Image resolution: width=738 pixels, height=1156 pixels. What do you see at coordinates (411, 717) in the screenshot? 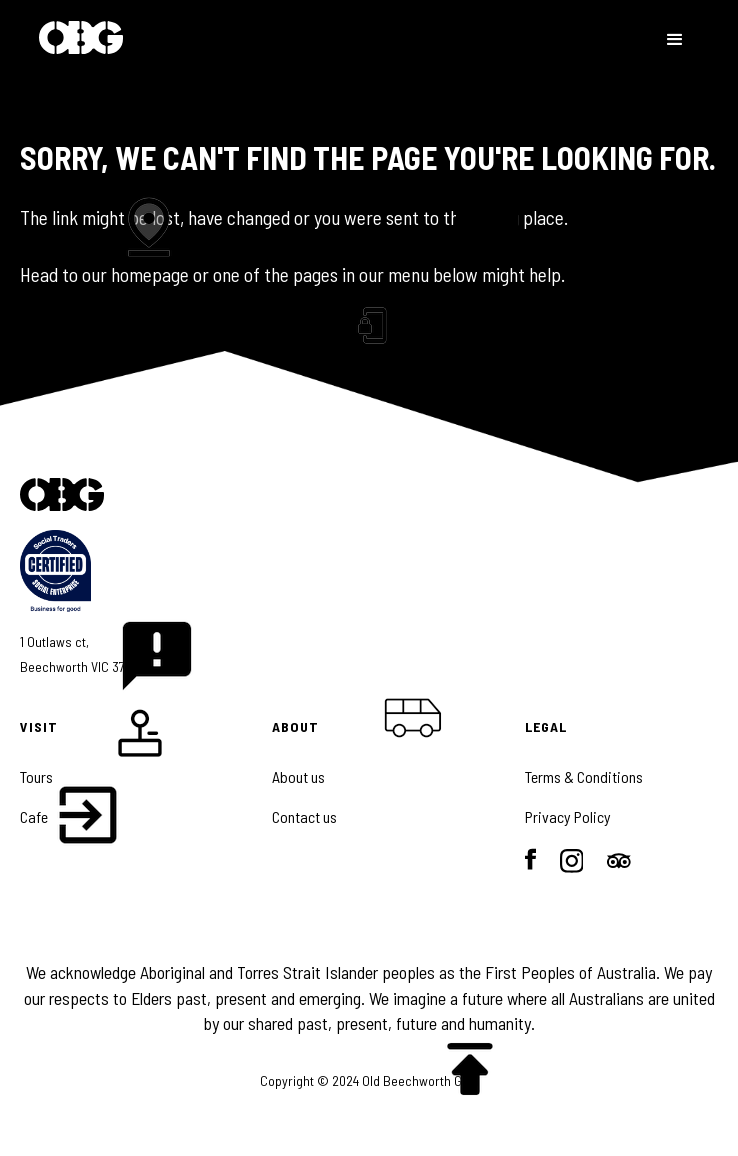
I see `track delivery or shipping status` at bounding box center [411, 717].